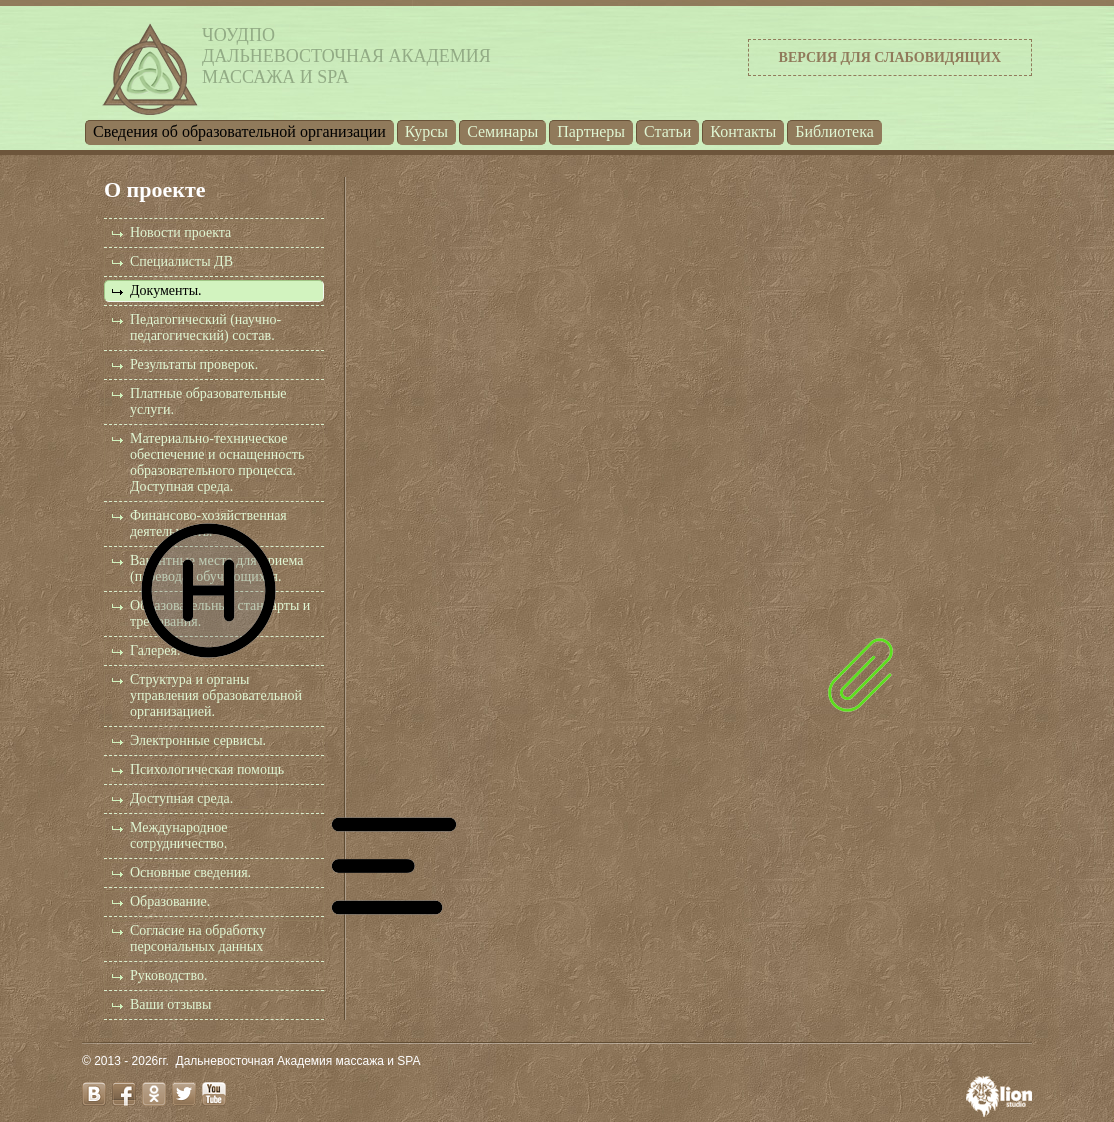  Describe the element at coordinates (862, 675) in the screenshot. I see `attach a file to your message` at that location.